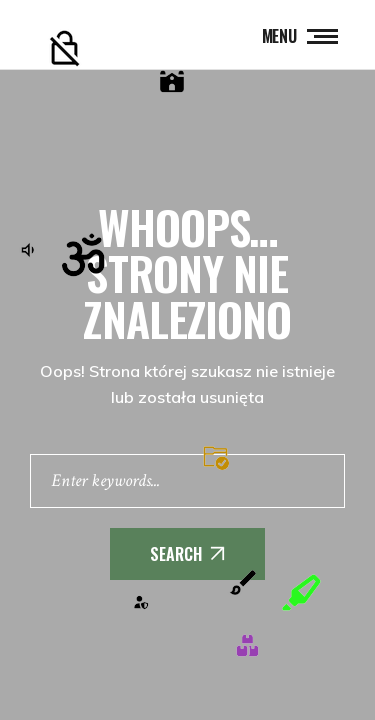  Describe the element at coordinates (28, 250) in the screenshot. I see `decrease audio volume` at that location.